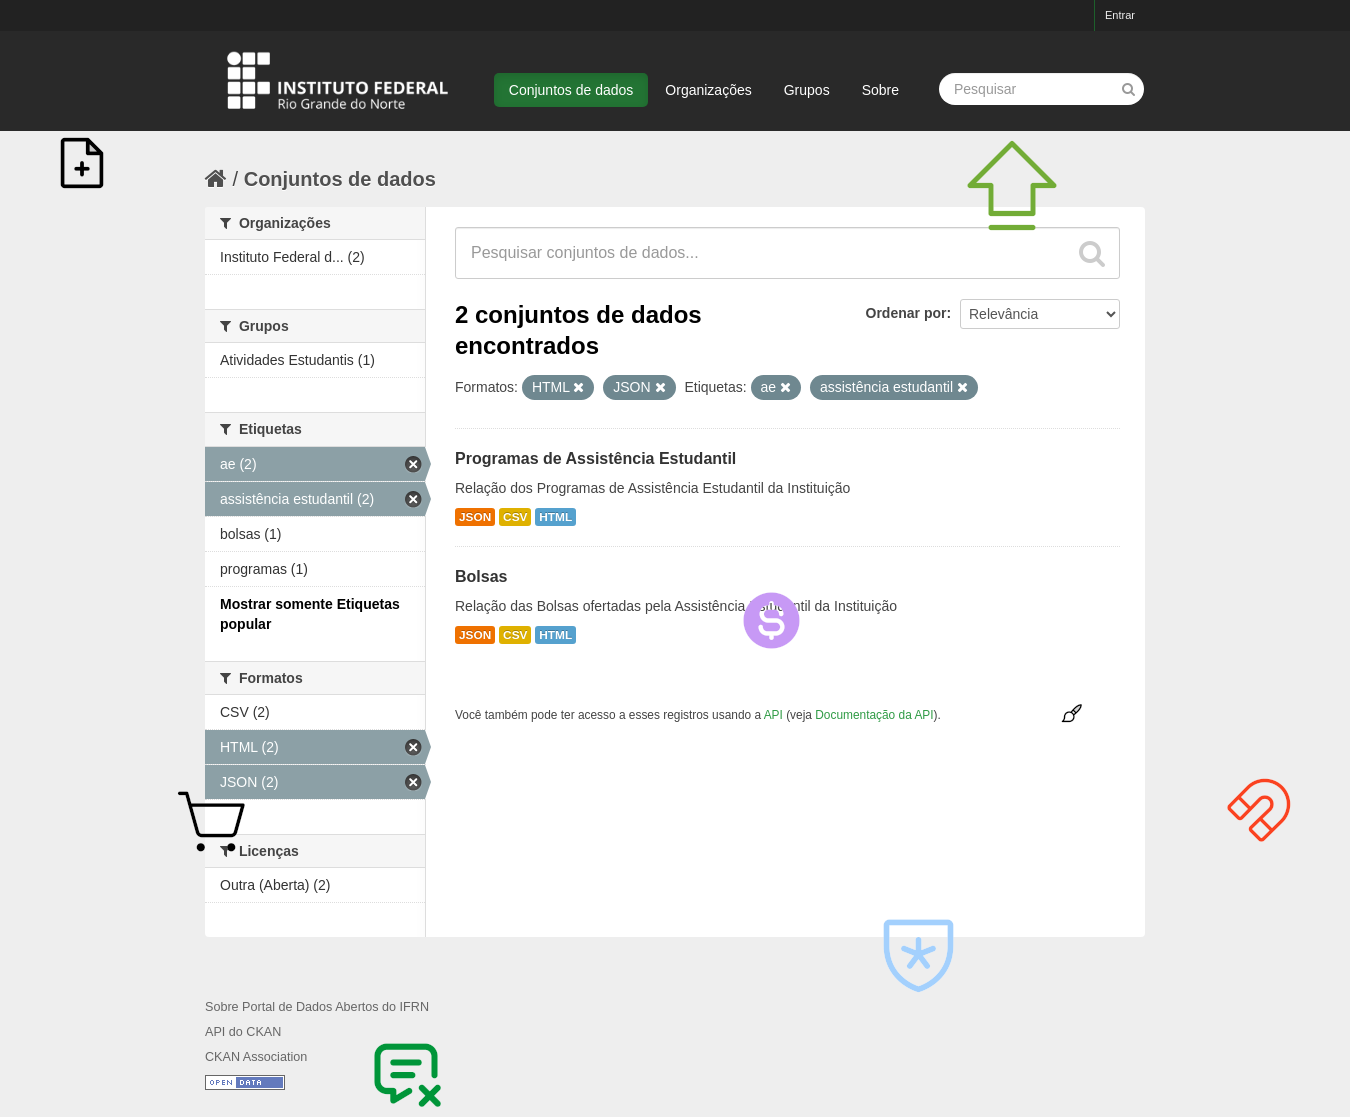 The height and width of the screenshot is (1117, 1350). I want to click on view your shopping cart, so click(212, 821).